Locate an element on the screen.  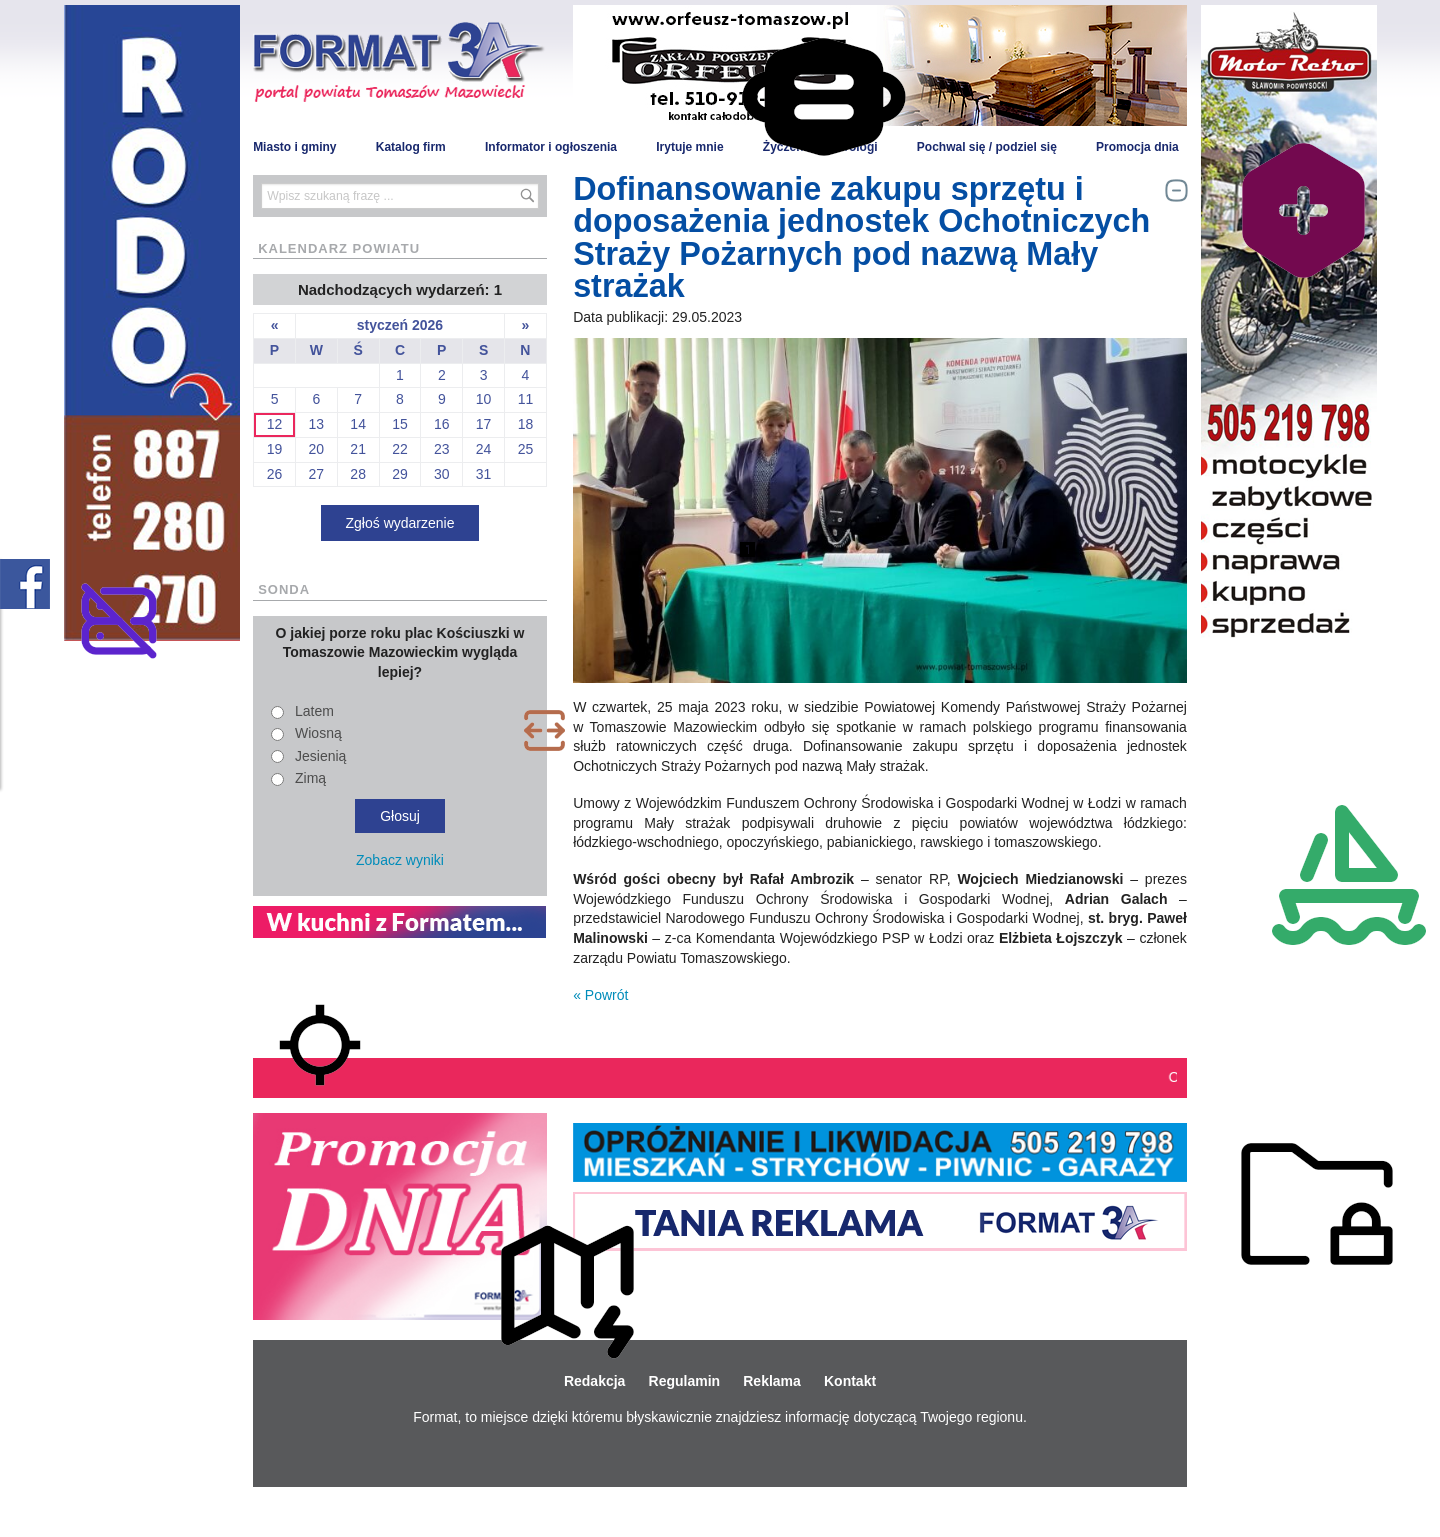
expand to wide viewport mode is located at coordinates (544, 730).